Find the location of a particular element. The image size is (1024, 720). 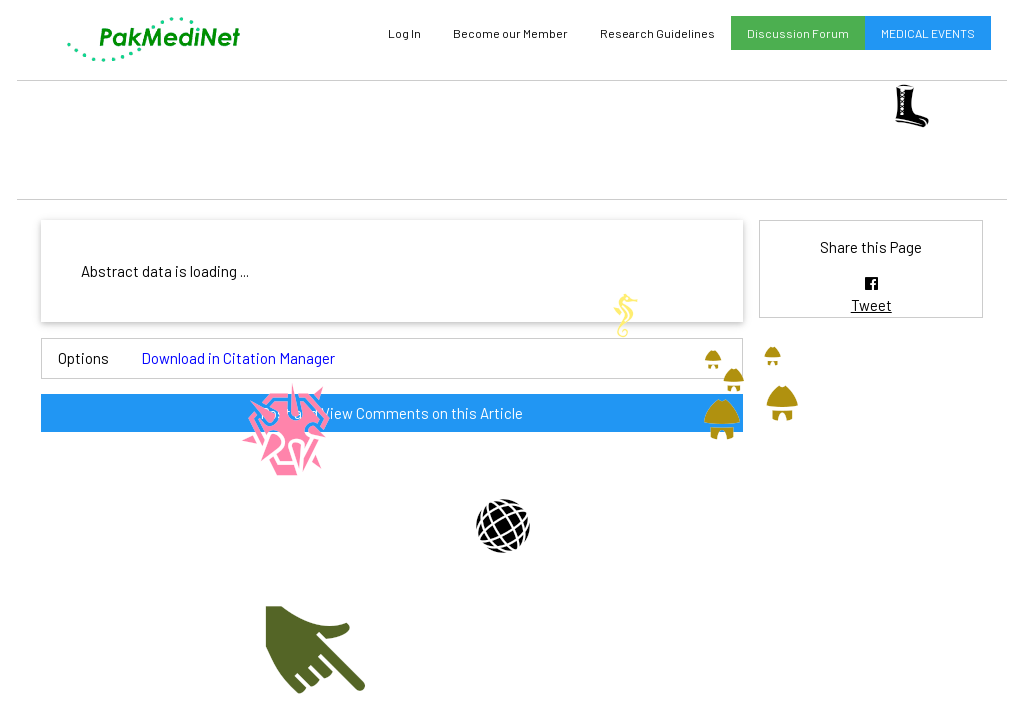

view village or settlement on map is located at coordinates (751, 393).